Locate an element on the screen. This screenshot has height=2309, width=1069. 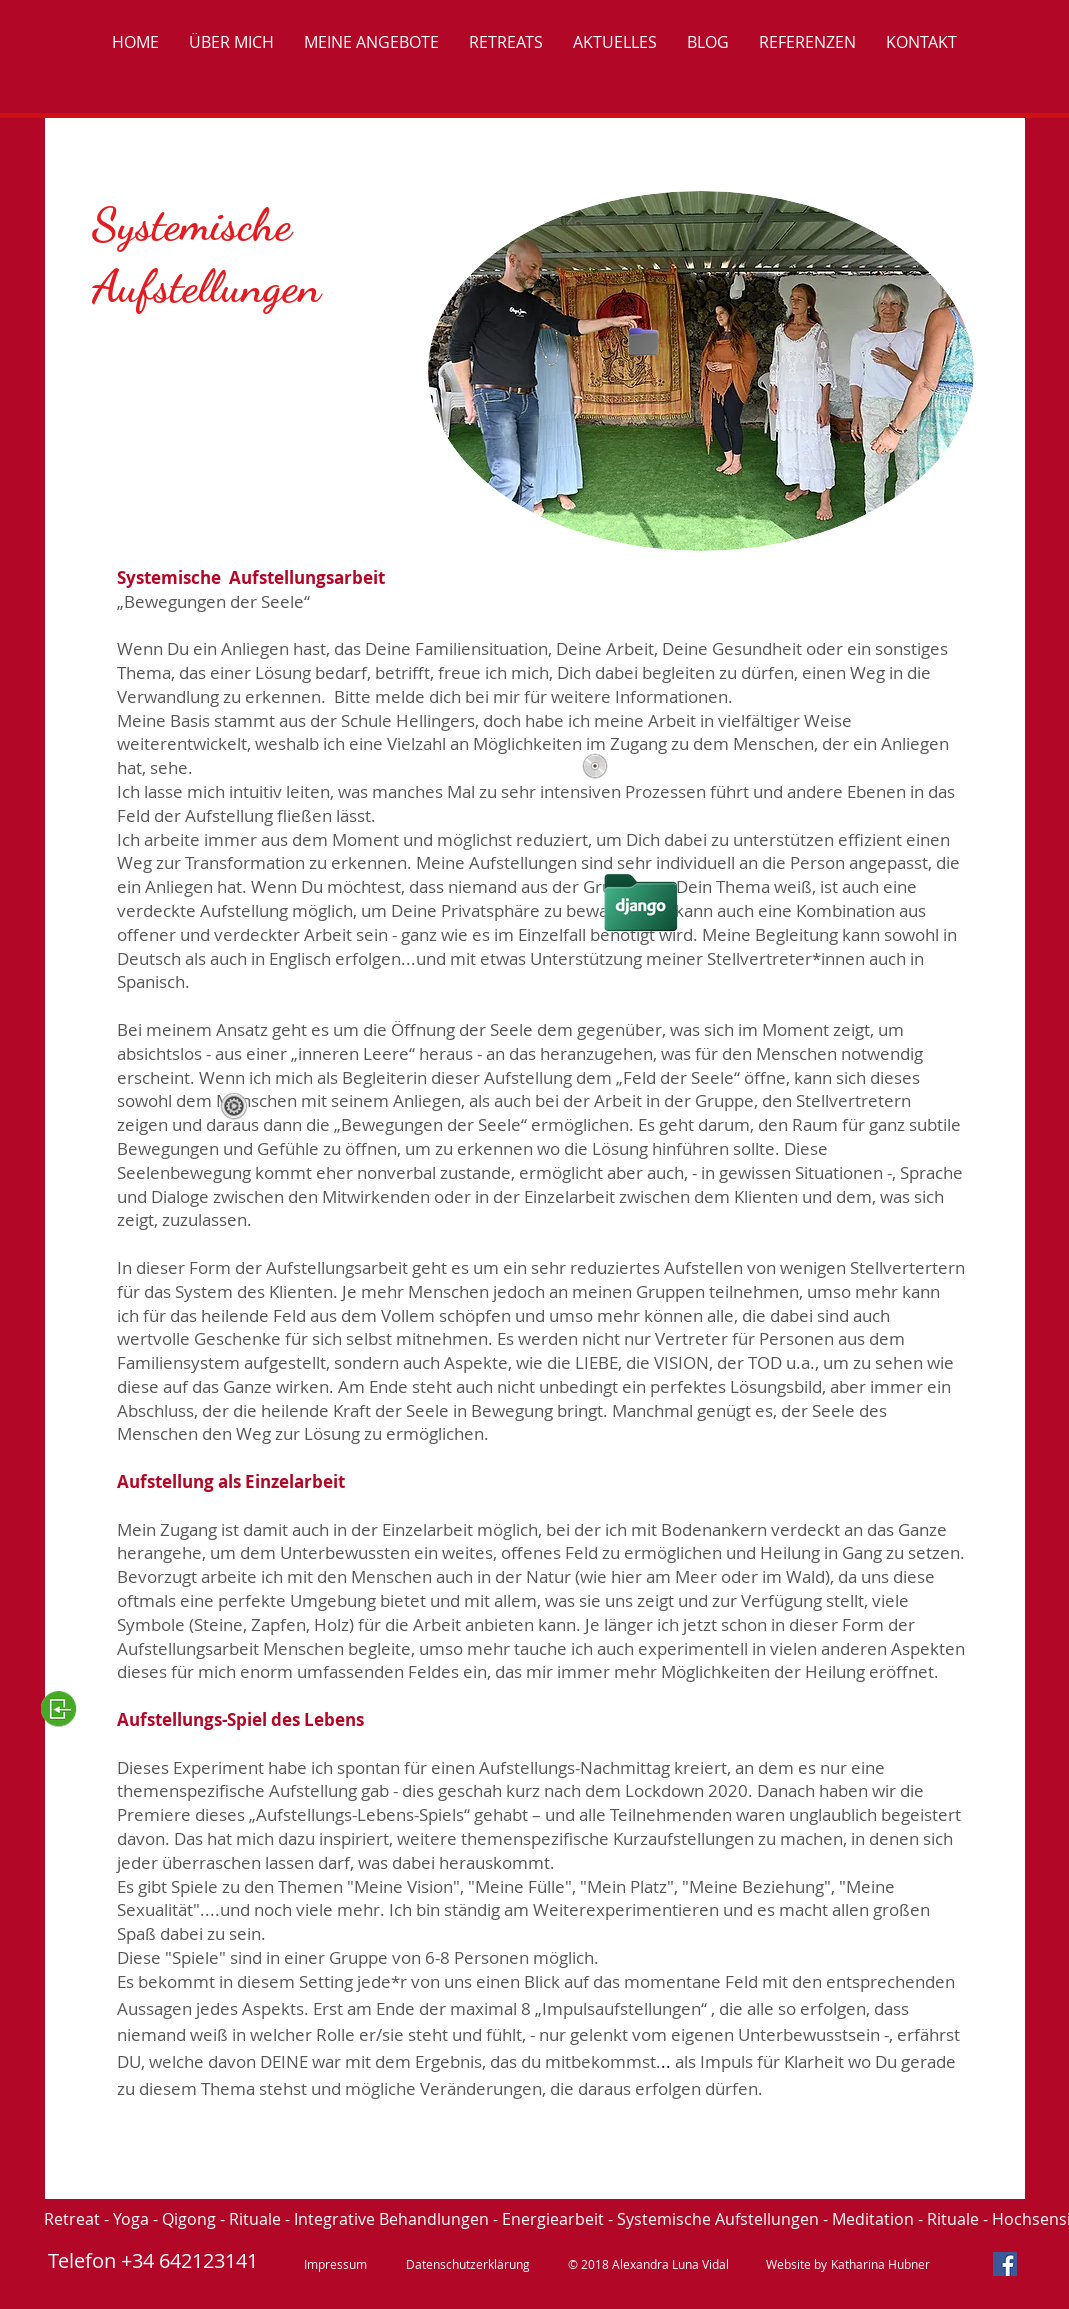
open django project folder is located at coordinates (640, 904).